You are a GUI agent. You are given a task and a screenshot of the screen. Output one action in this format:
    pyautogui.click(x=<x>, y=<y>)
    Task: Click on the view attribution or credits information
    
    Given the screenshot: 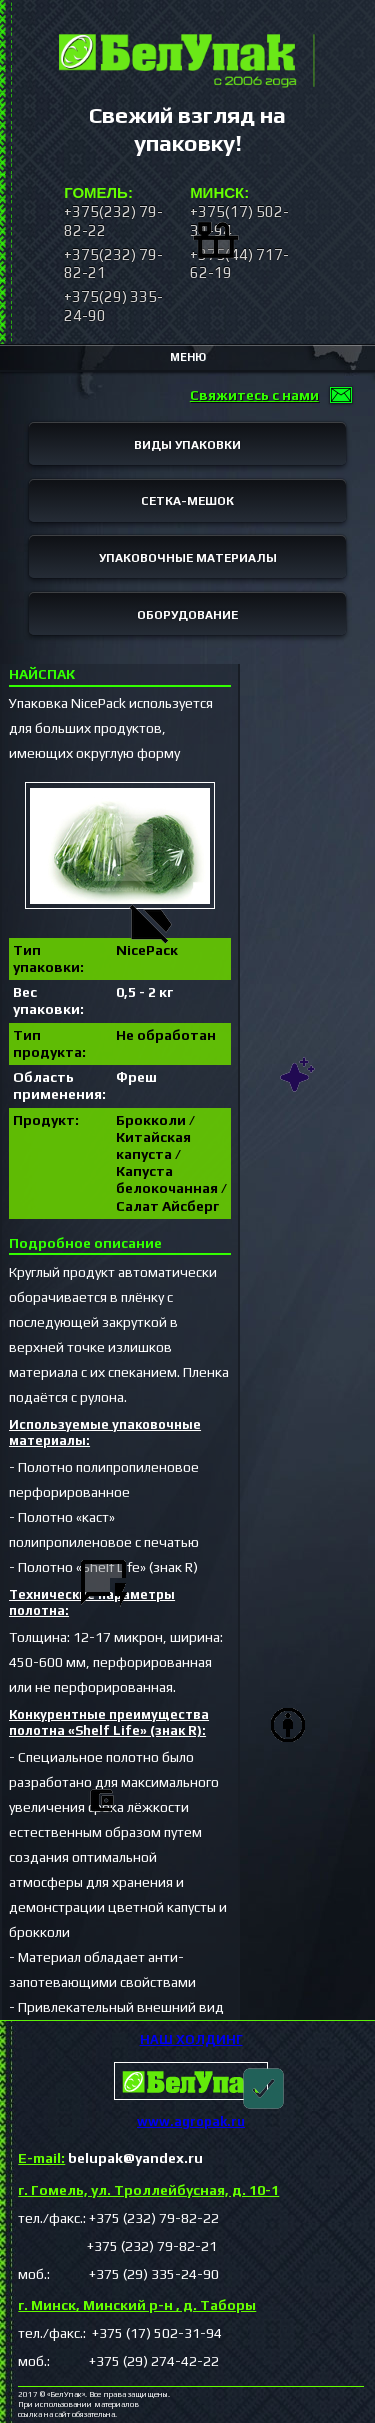 What is the action you would take?
    pyautogui.click(x=288, y=1725)
    